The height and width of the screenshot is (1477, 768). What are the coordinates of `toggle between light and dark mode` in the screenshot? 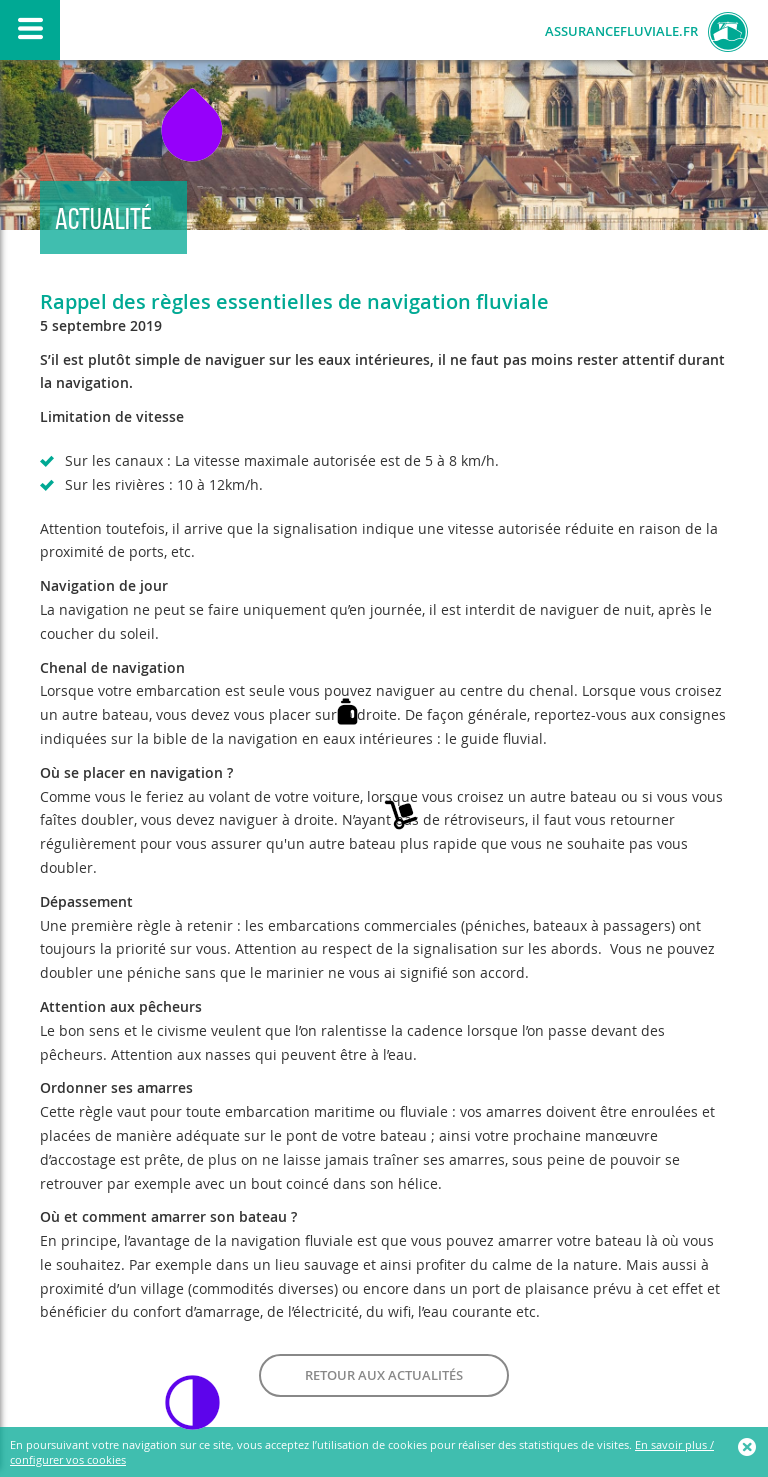 It's located at (192, 1402).